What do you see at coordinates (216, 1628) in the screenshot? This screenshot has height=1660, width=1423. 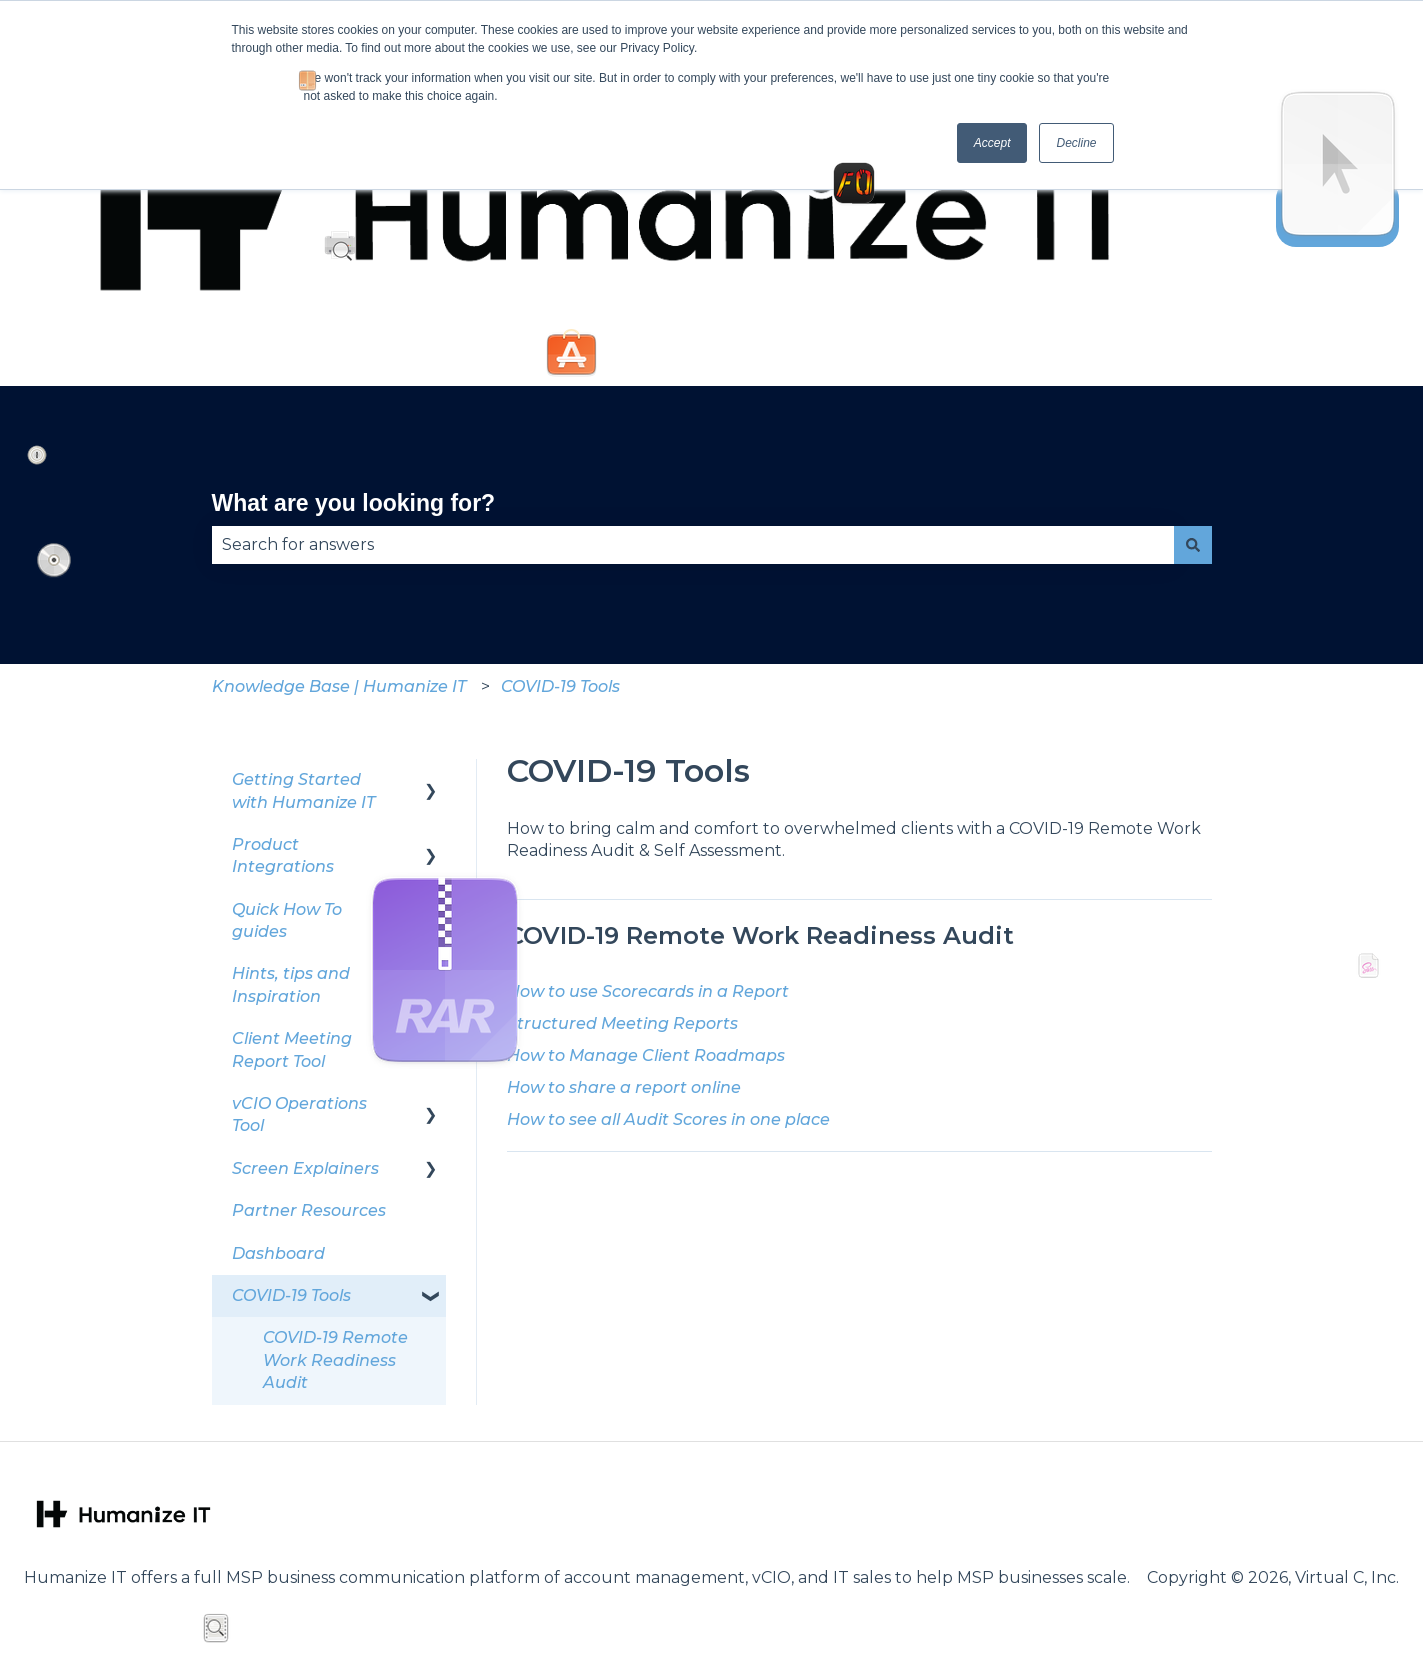 I see `open the log viewer application` at bounding box center [216, 1628].